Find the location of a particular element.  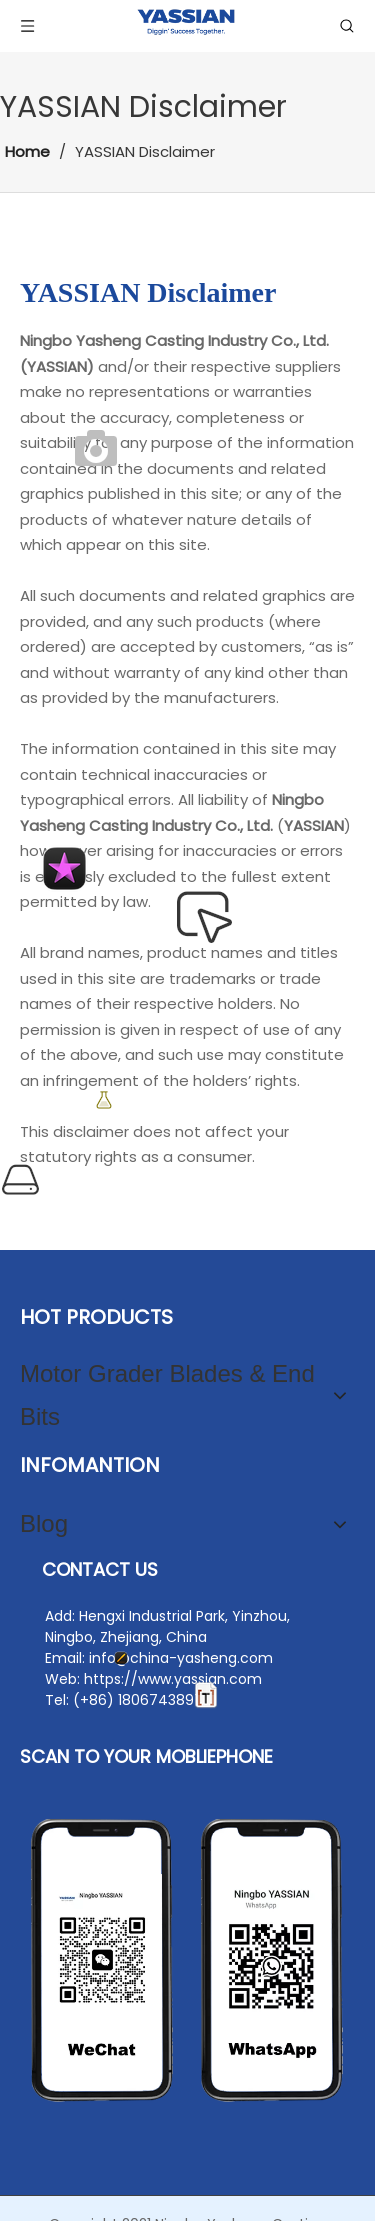

access science or chemistry applications is located at coordinates (104, 1100).